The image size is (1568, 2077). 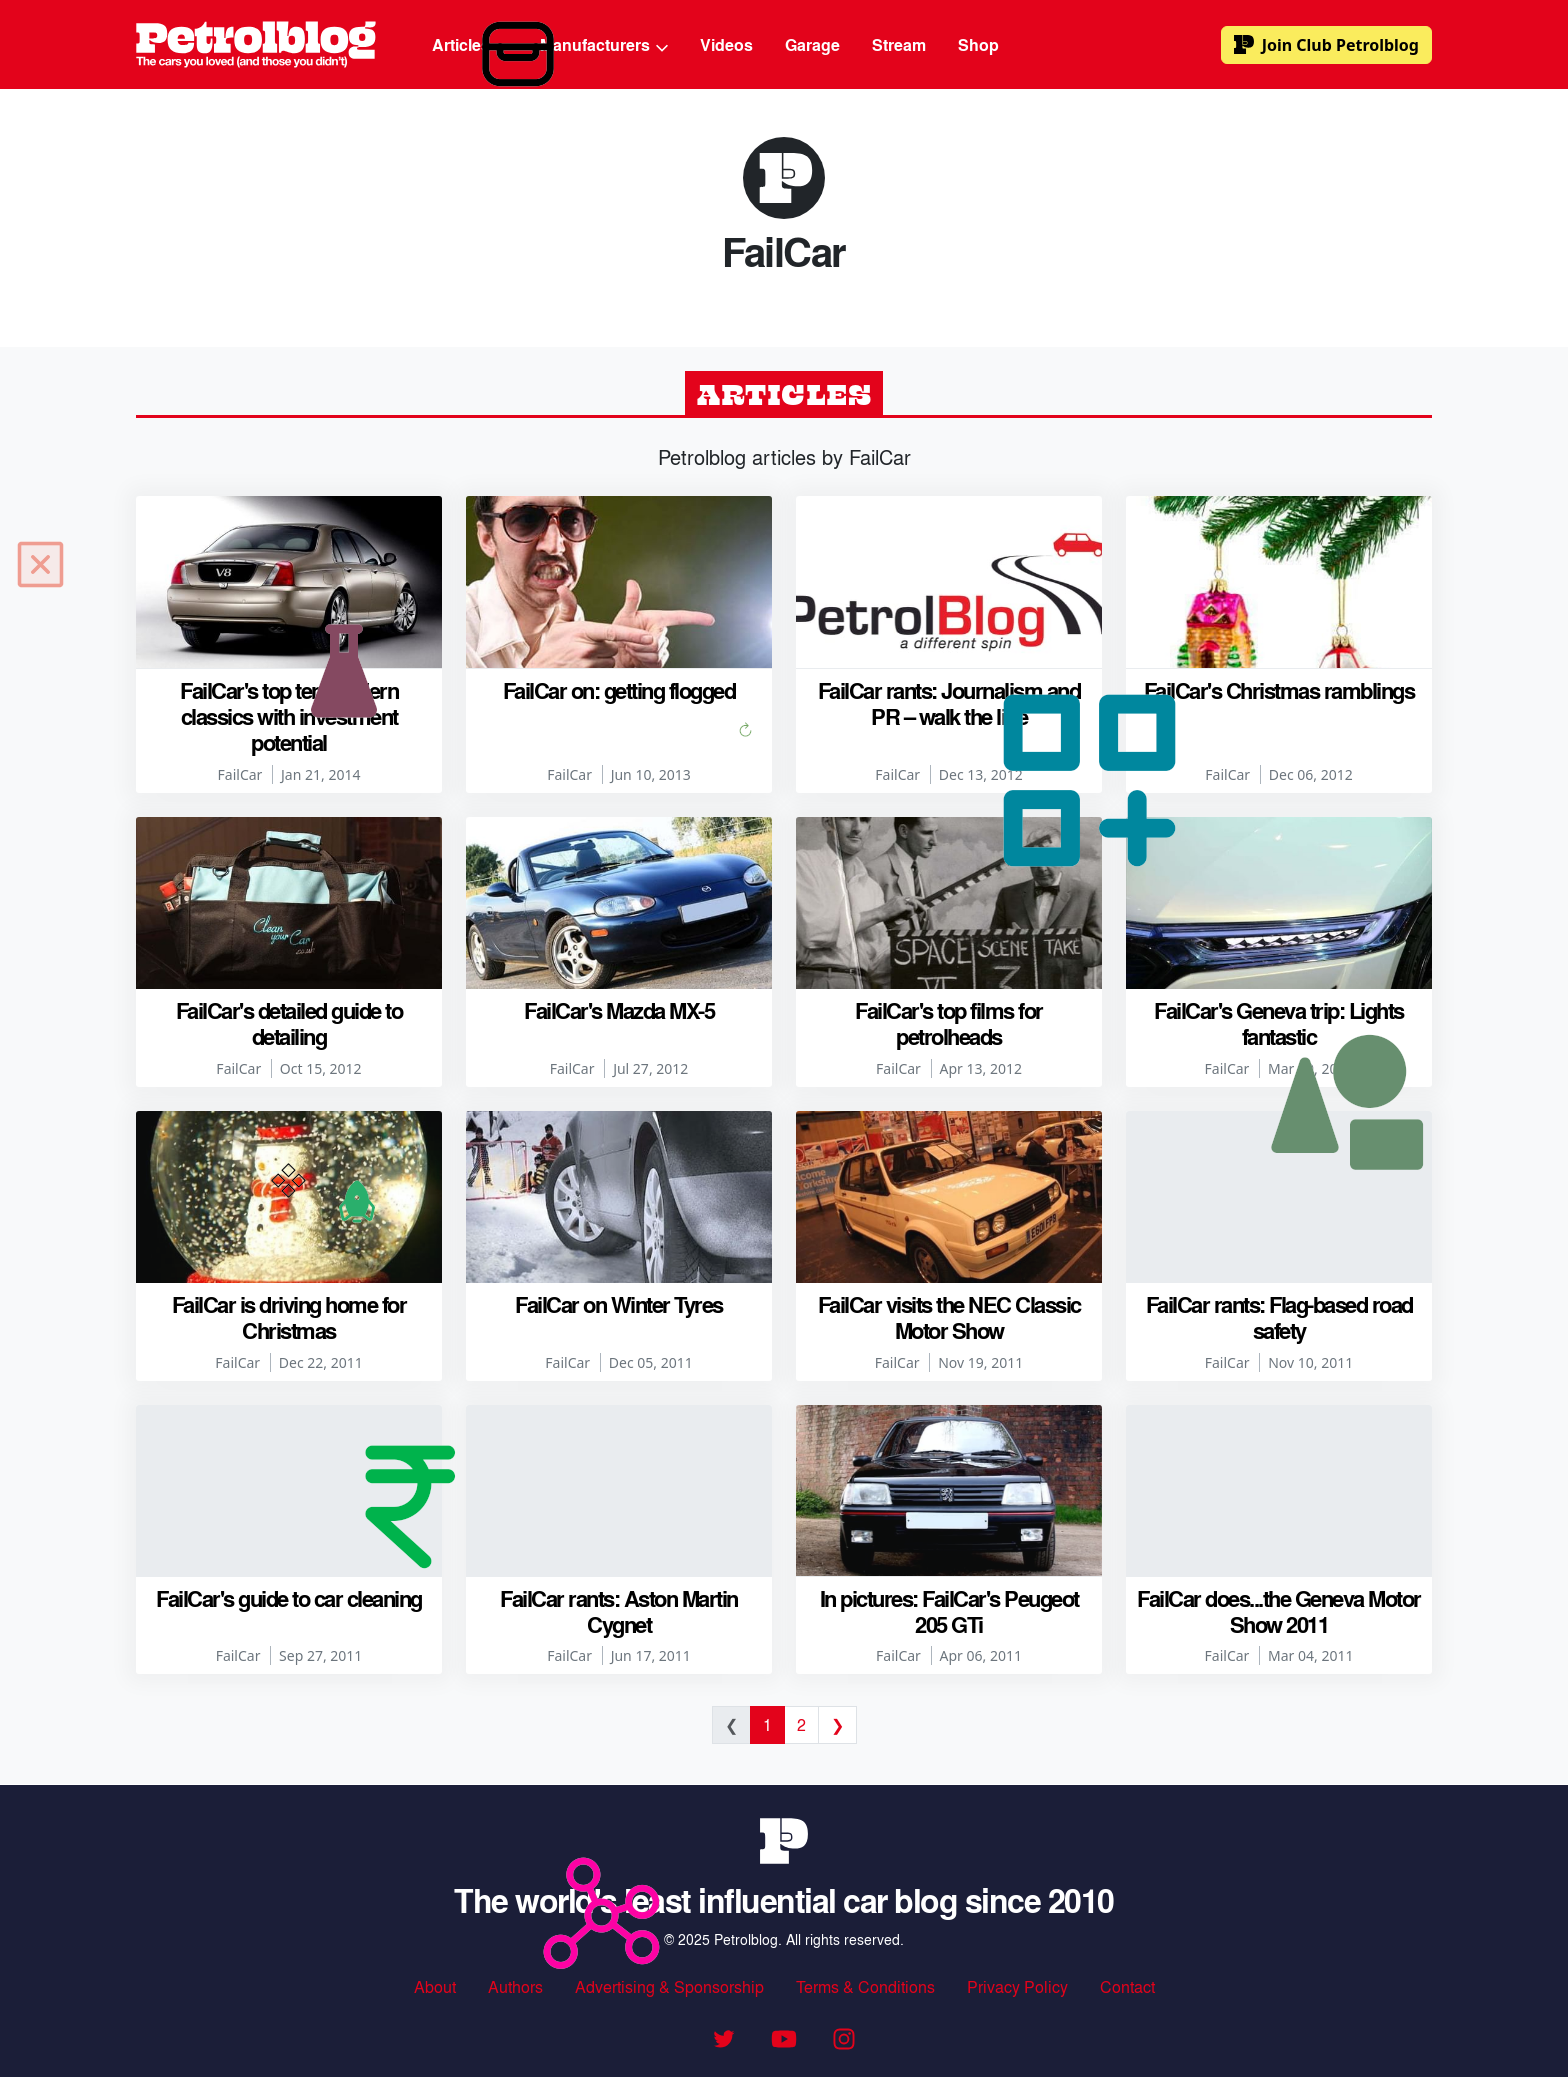 What do you see at coordinates (40, 564) in the screenshot?
I see `close or dismiss a dialog box` at bounding box center [40, 564].